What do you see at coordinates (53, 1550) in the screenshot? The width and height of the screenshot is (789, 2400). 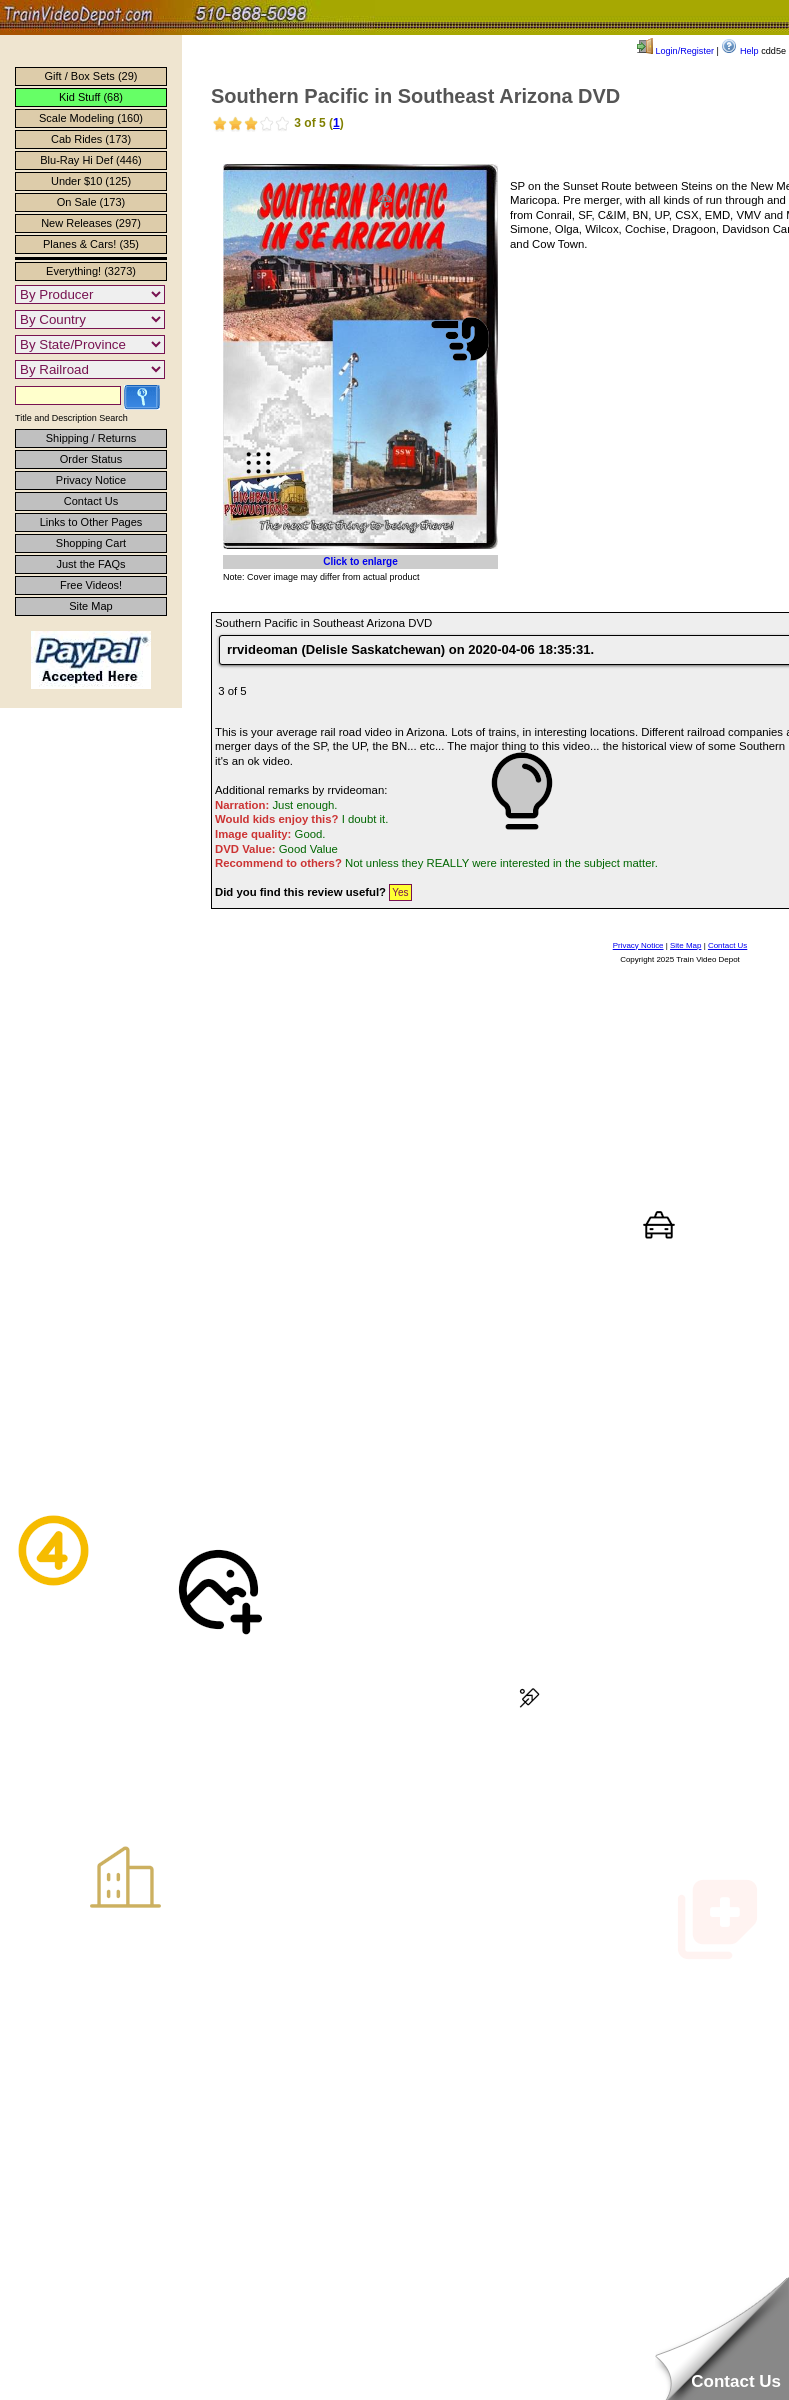 I see `indicates step four in a multi-step process` at bounding box center [53, 1550].